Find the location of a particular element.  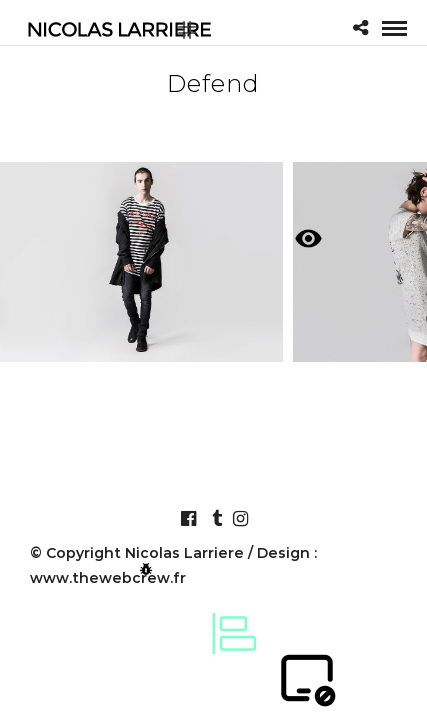

align text to the left margin is located at coordinates (233, 633).